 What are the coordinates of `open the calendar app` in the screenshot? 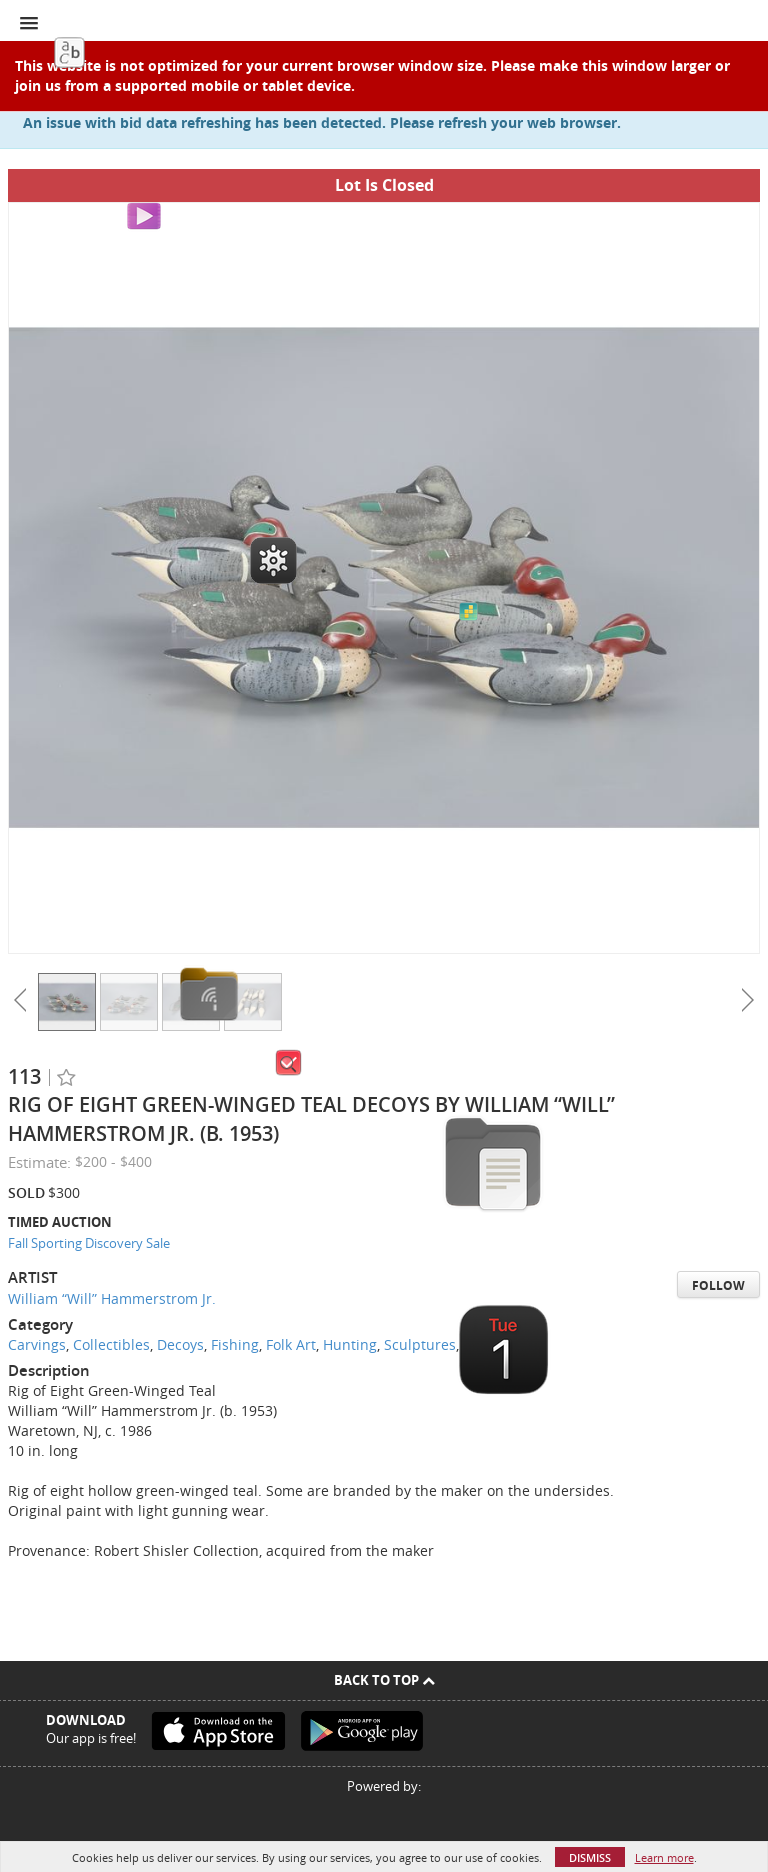 It's located at (503, 1349).